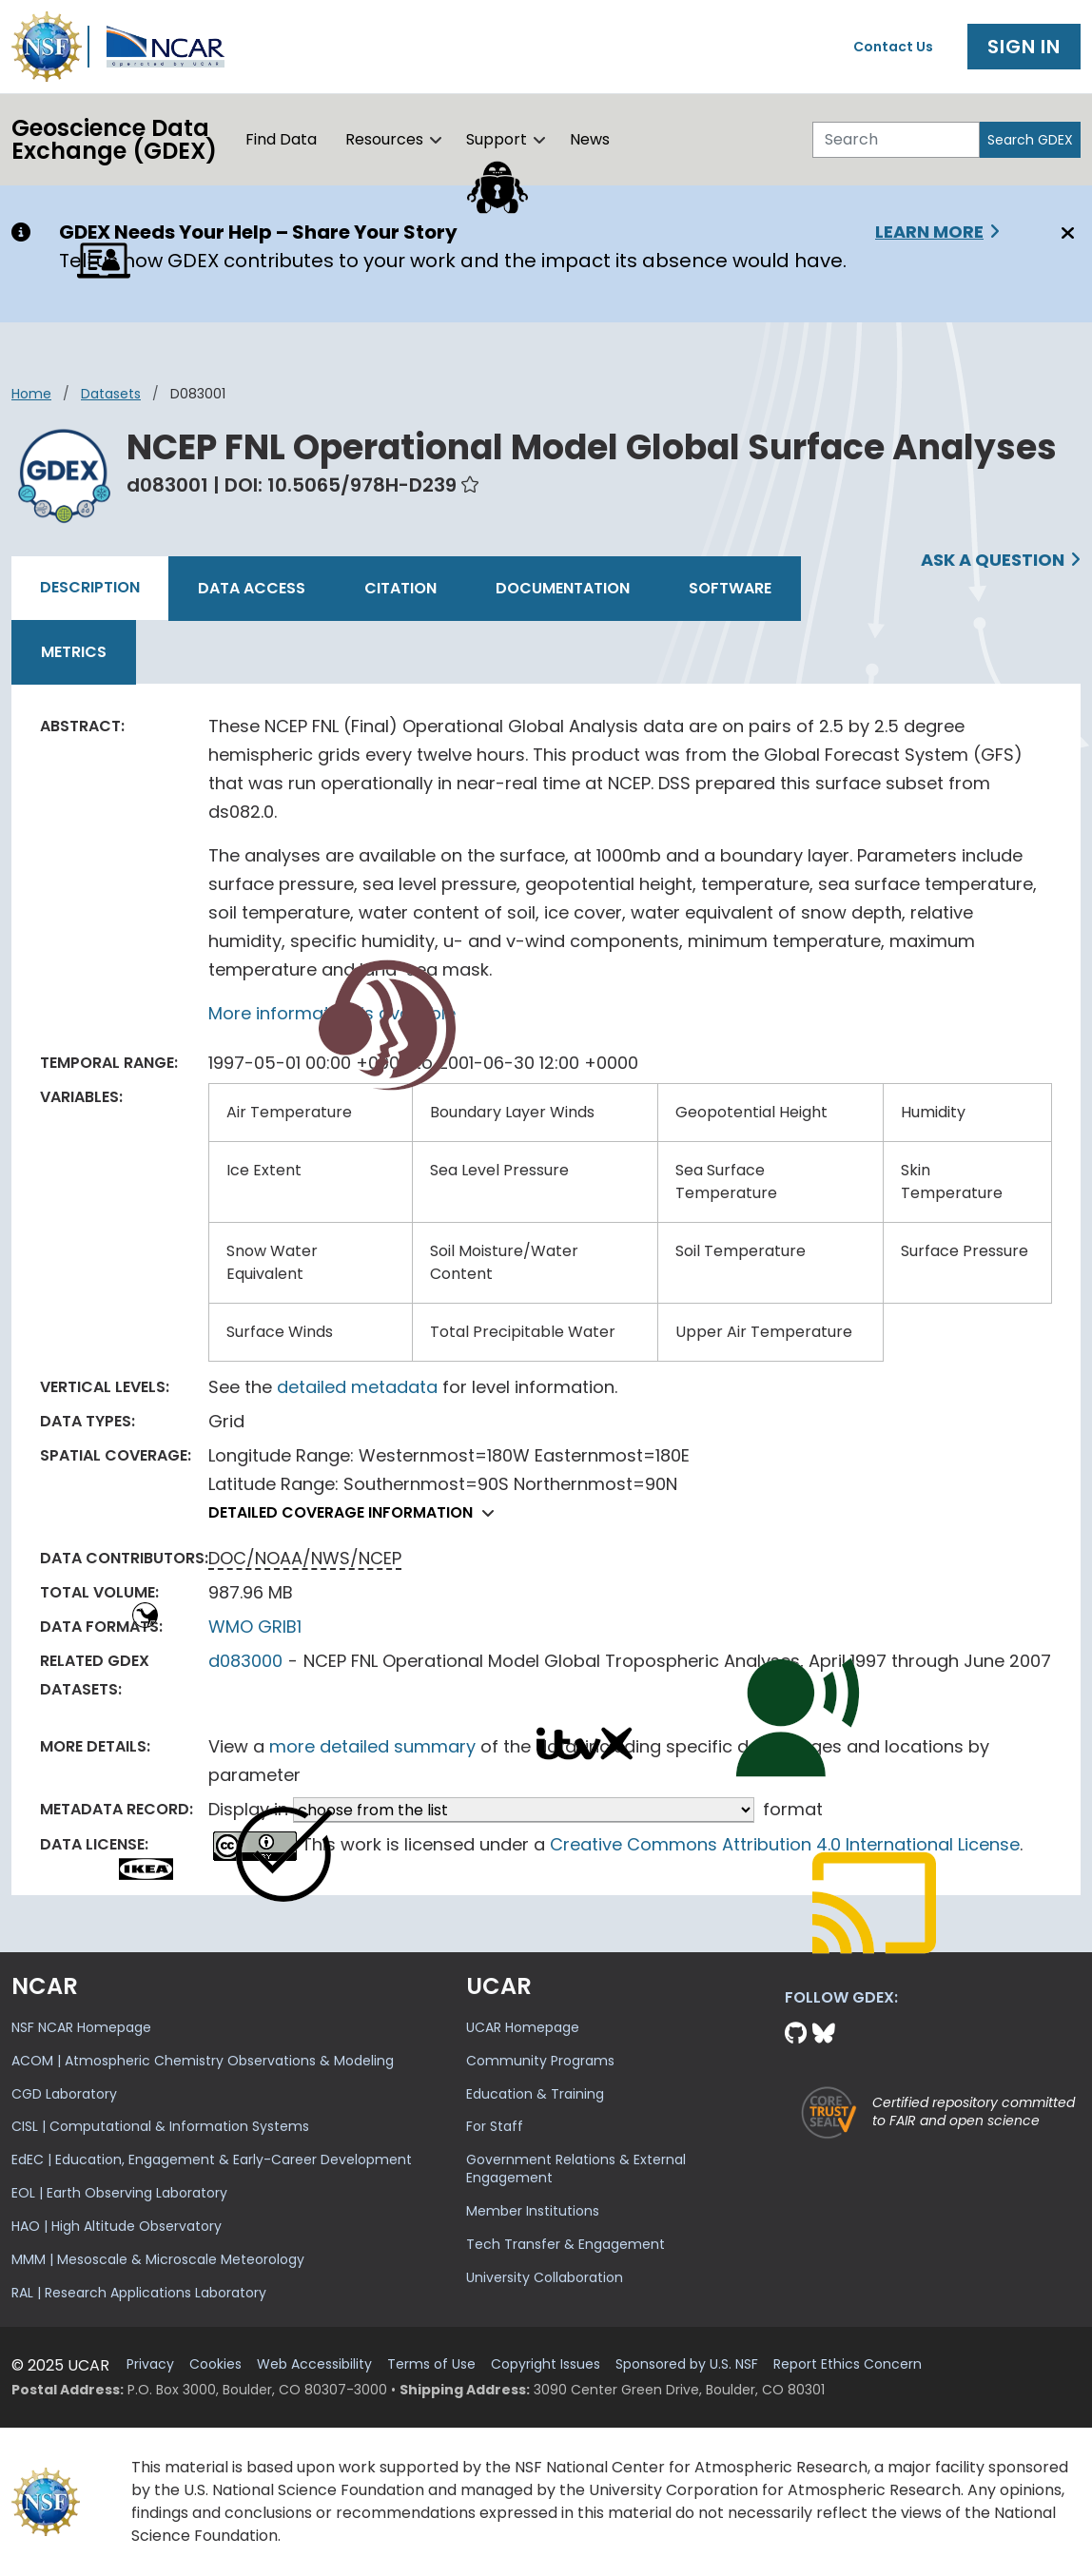 Image resolution: width=1092 pixels, height=2576 pixels. I want to click on open the ITVX streaming app, so click(584, 1743).